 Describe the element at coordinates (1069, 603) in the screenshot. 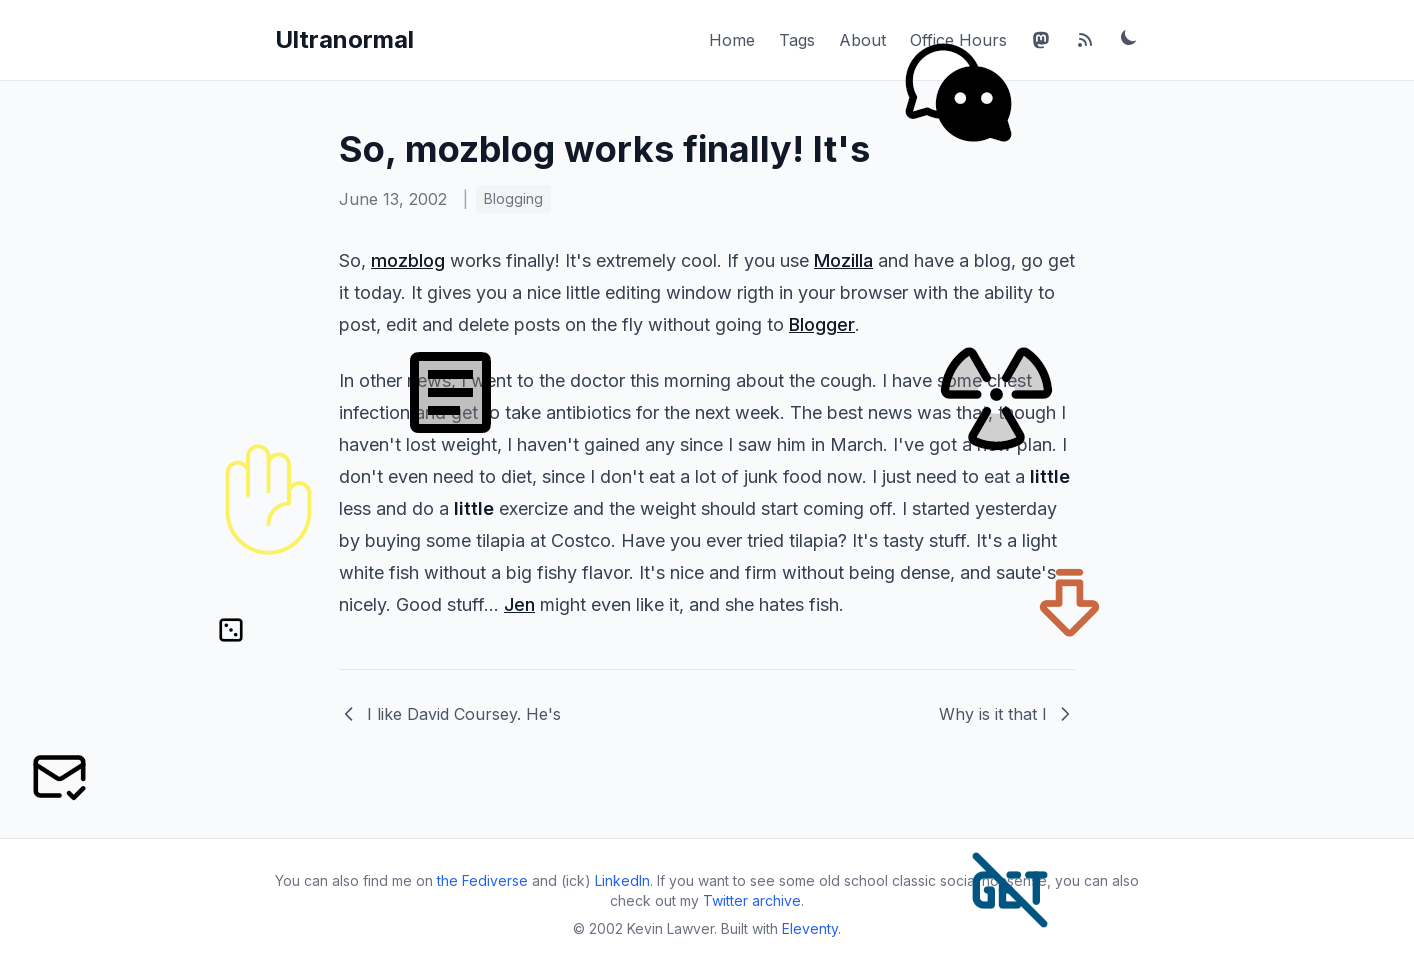

I see `download file to device` at that location.